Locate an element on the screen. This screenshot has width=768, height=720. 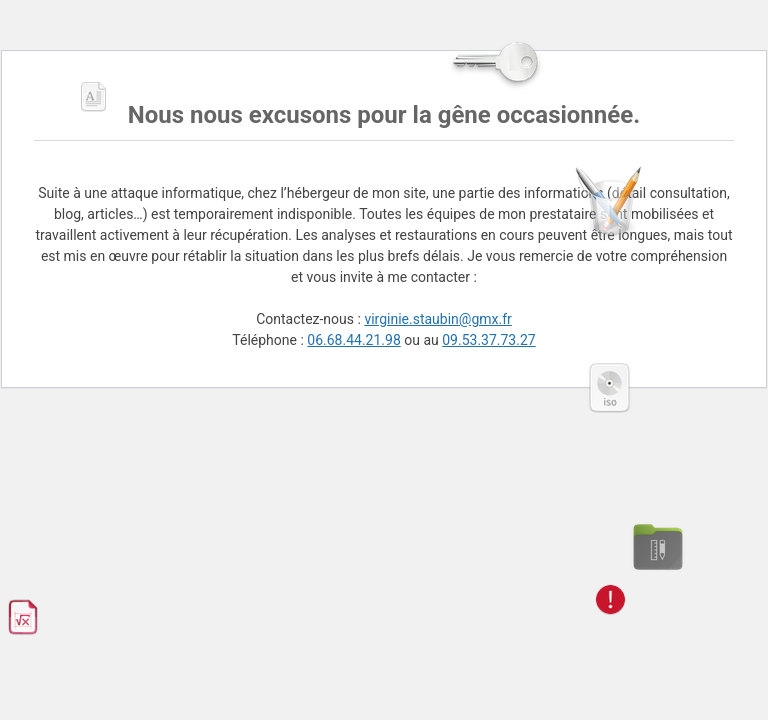
access office and productivity applications is located at coordinates (610, 200).